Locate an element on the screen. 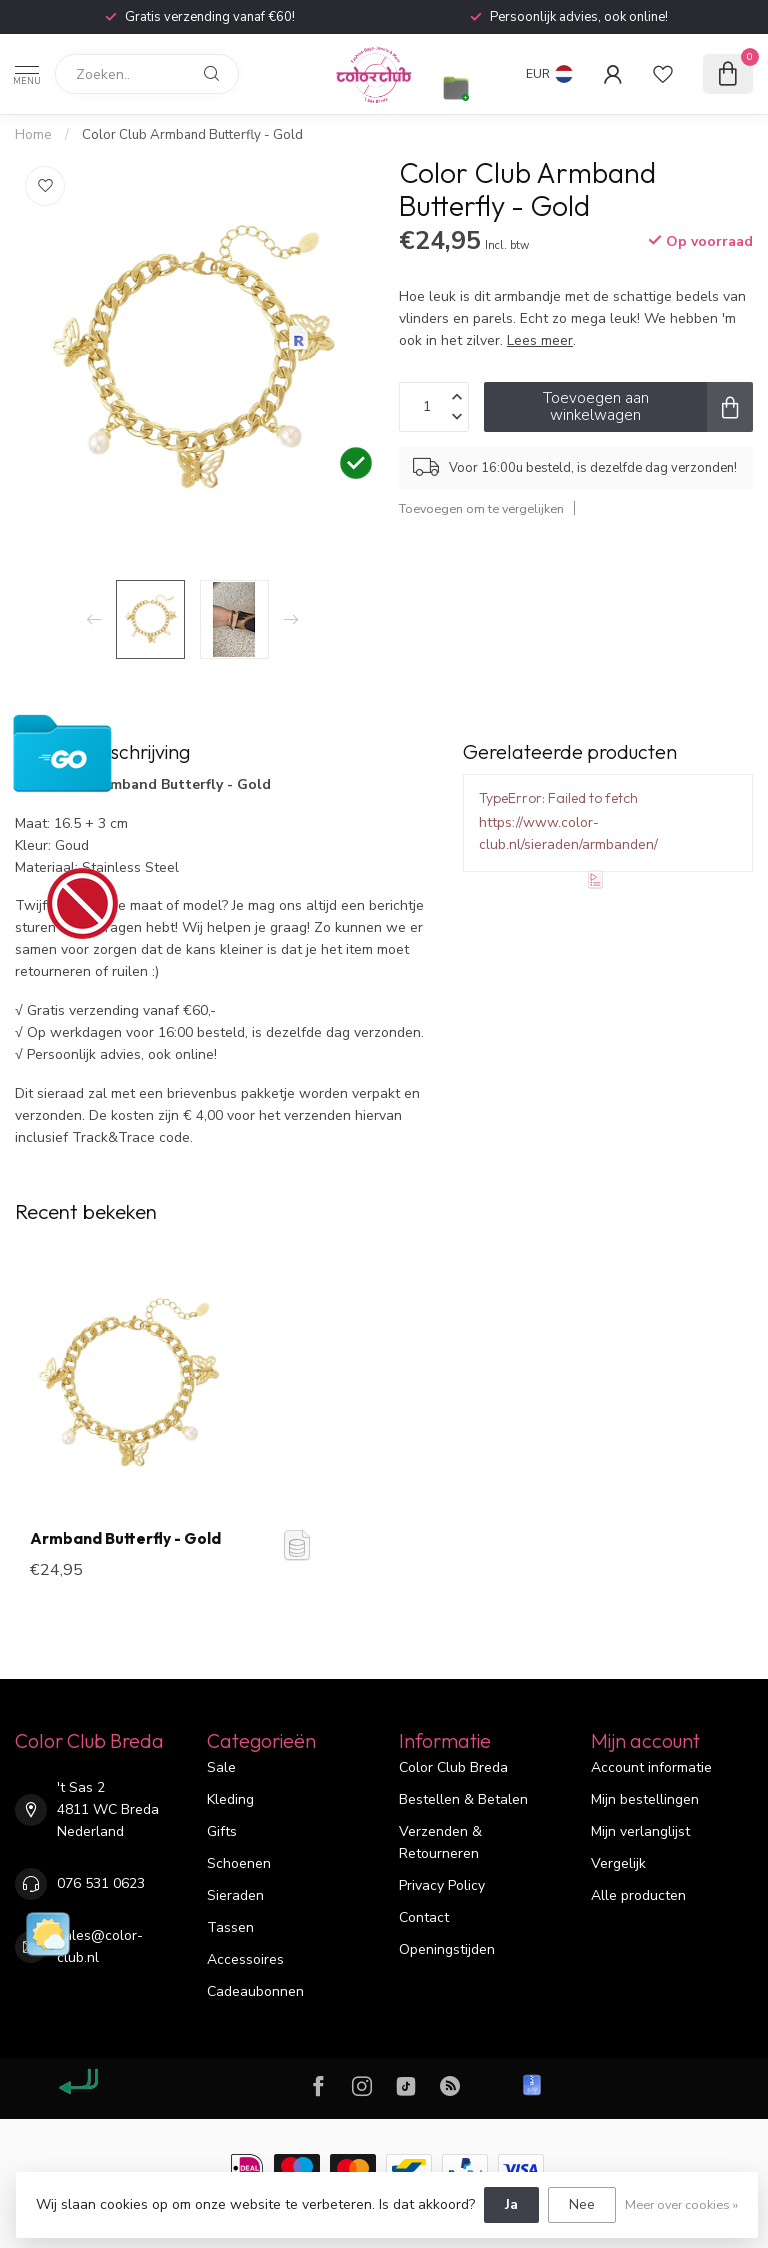 This screenshot has height=2248, width=768. open the weather app is located at coordinates (48, 1934).